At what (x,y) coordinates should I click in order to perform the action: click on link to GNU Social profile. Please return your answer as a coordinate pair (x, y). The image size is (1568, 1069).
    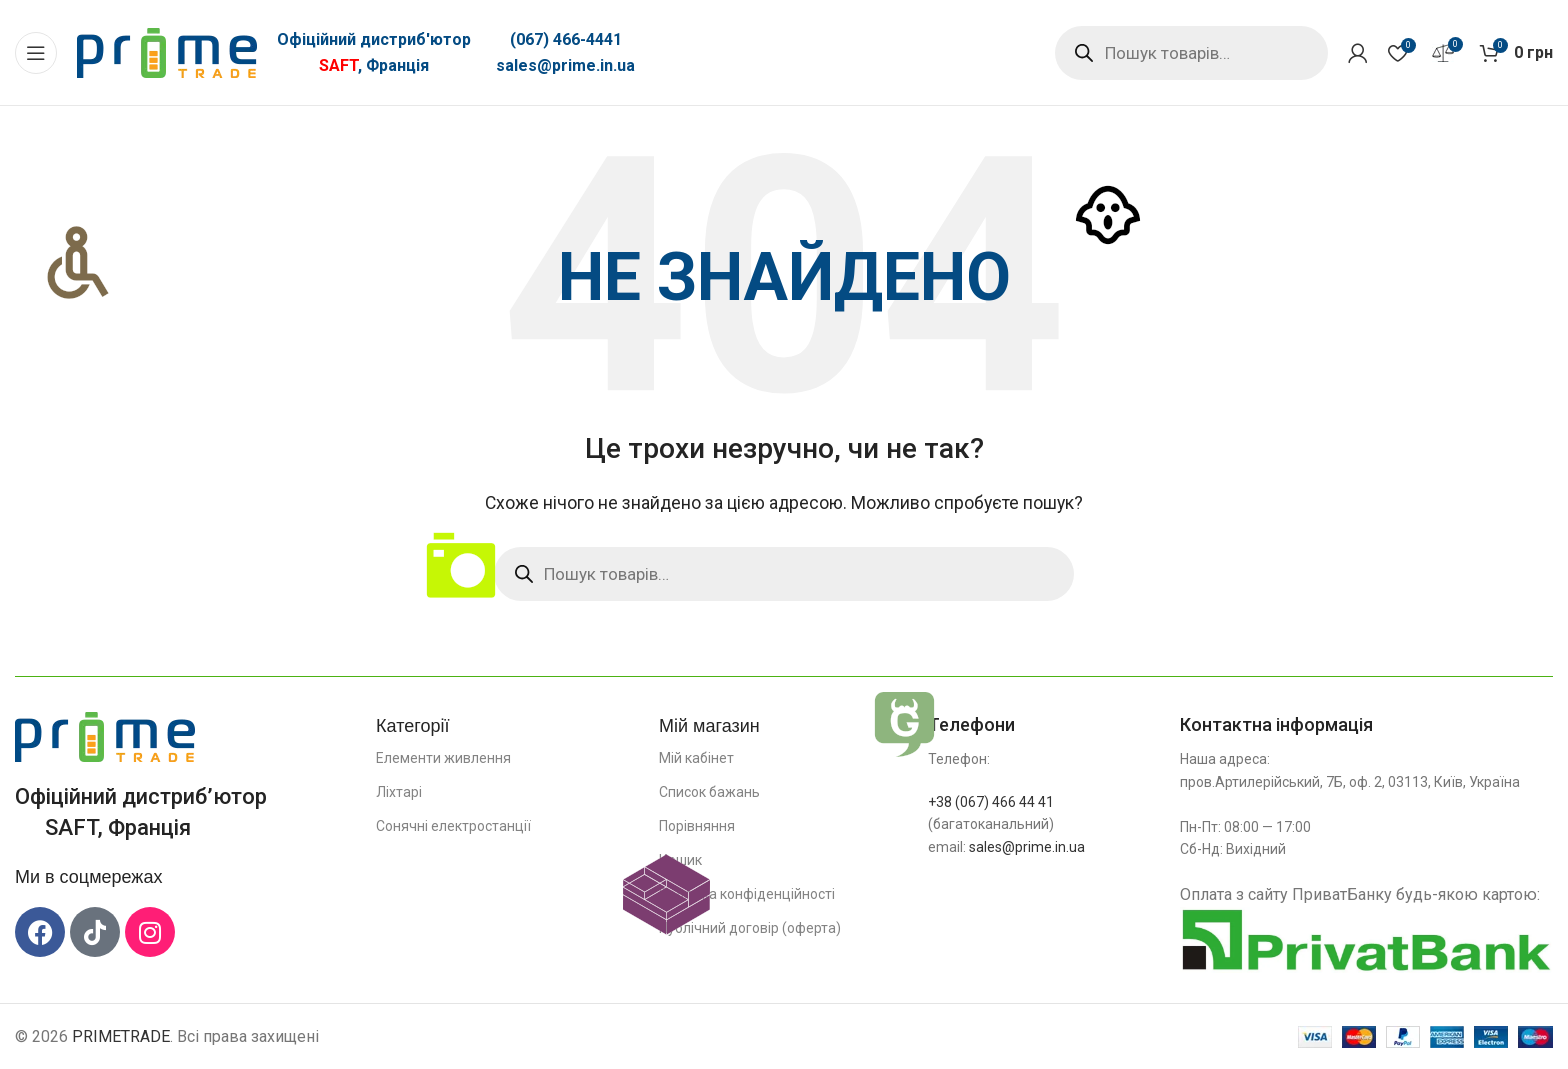
    Looking at the image, I should click on (904, 724).